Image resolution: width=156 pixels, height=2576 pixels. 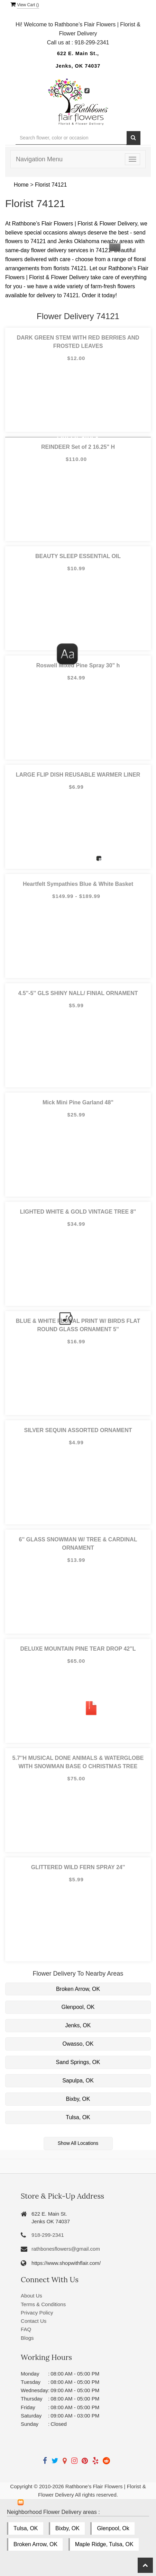 What do you see at coordinates (99, 858) in the screenshot?
I see `configure DNS server settings` at bounding box center [99, 858].